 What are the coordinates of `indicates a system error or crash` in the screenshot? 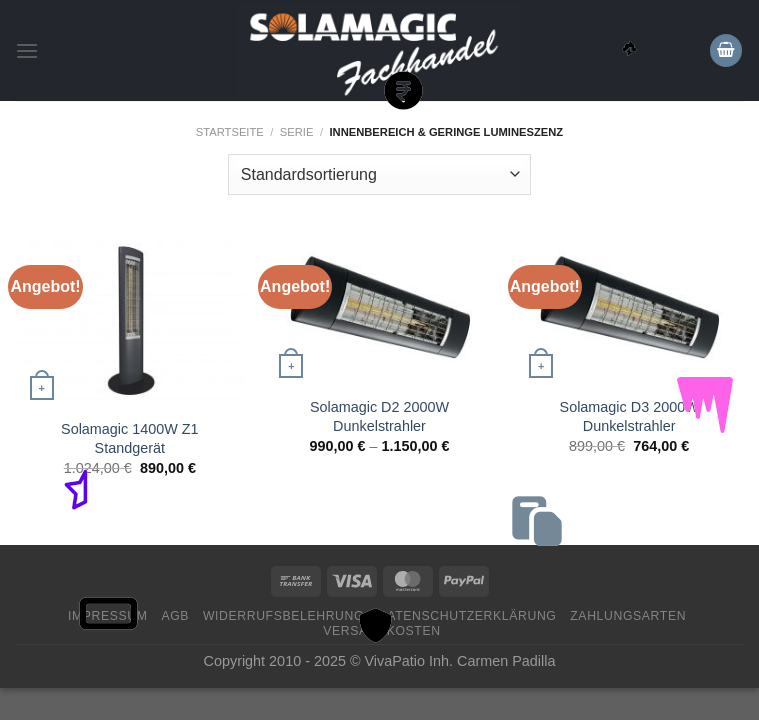 It's located at (629, 48).